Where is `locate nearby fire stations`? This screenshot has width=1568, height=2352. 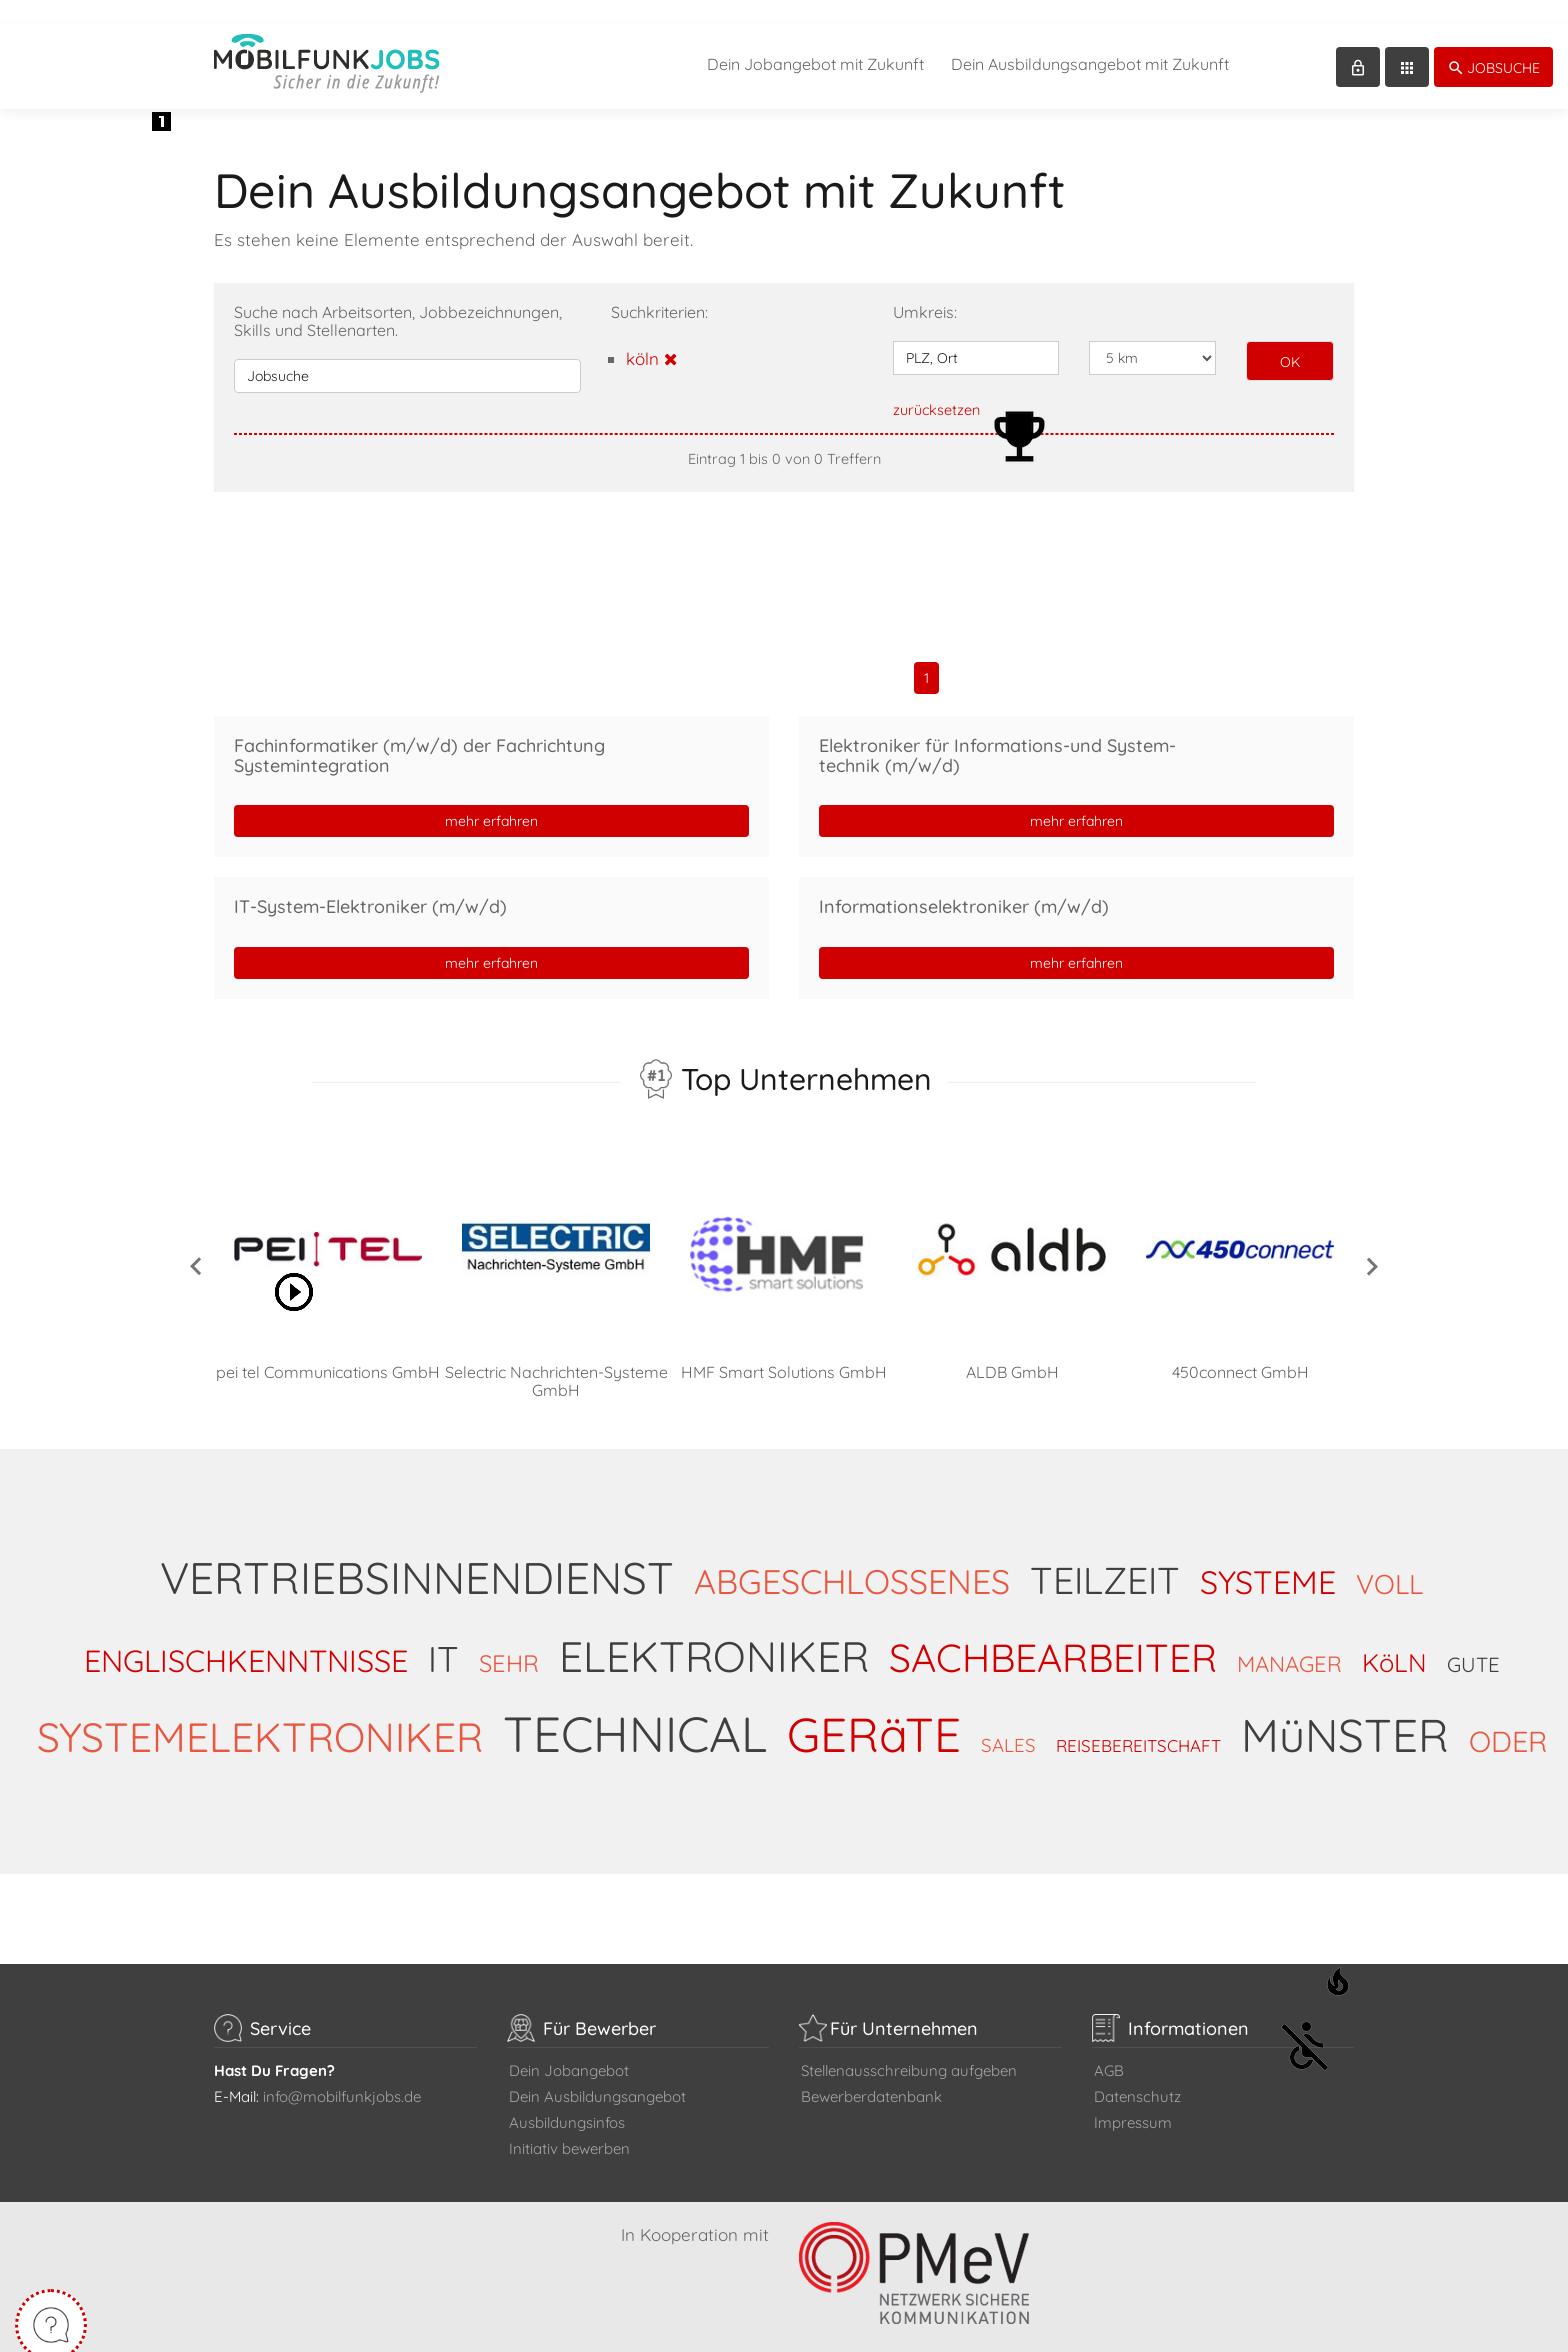
locate nearby fire stations is located at coordinates (1338, 1982).